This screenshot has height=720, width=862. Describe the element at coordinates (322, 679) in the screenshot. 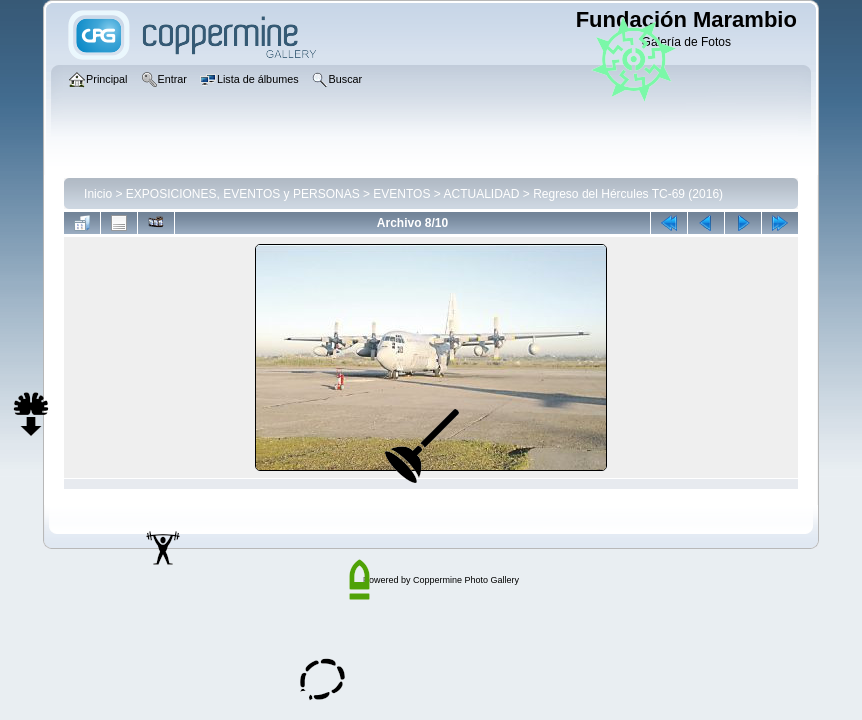

I see `indicates loading or processing in progress` at that location.